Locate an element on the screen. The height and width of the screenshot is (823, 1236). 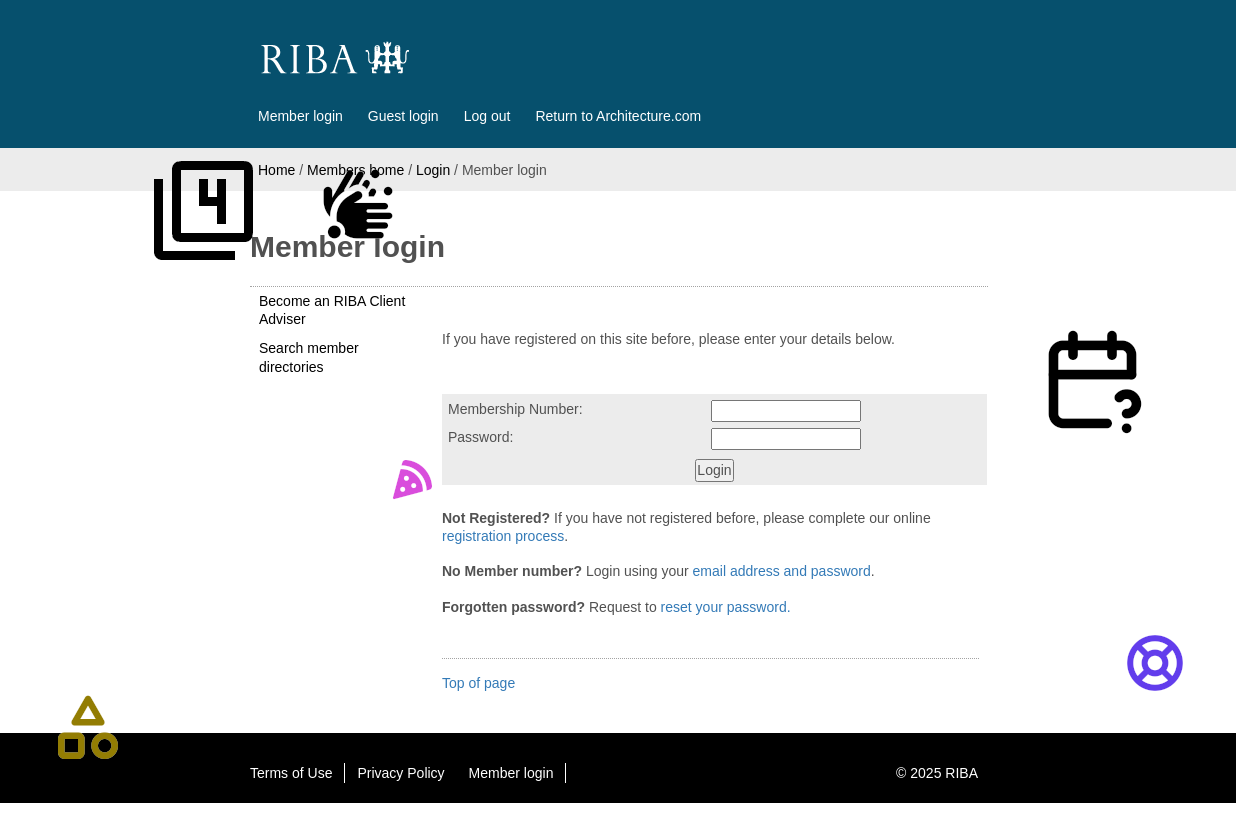
browse food delivery options is located at coordinates (412, 479).